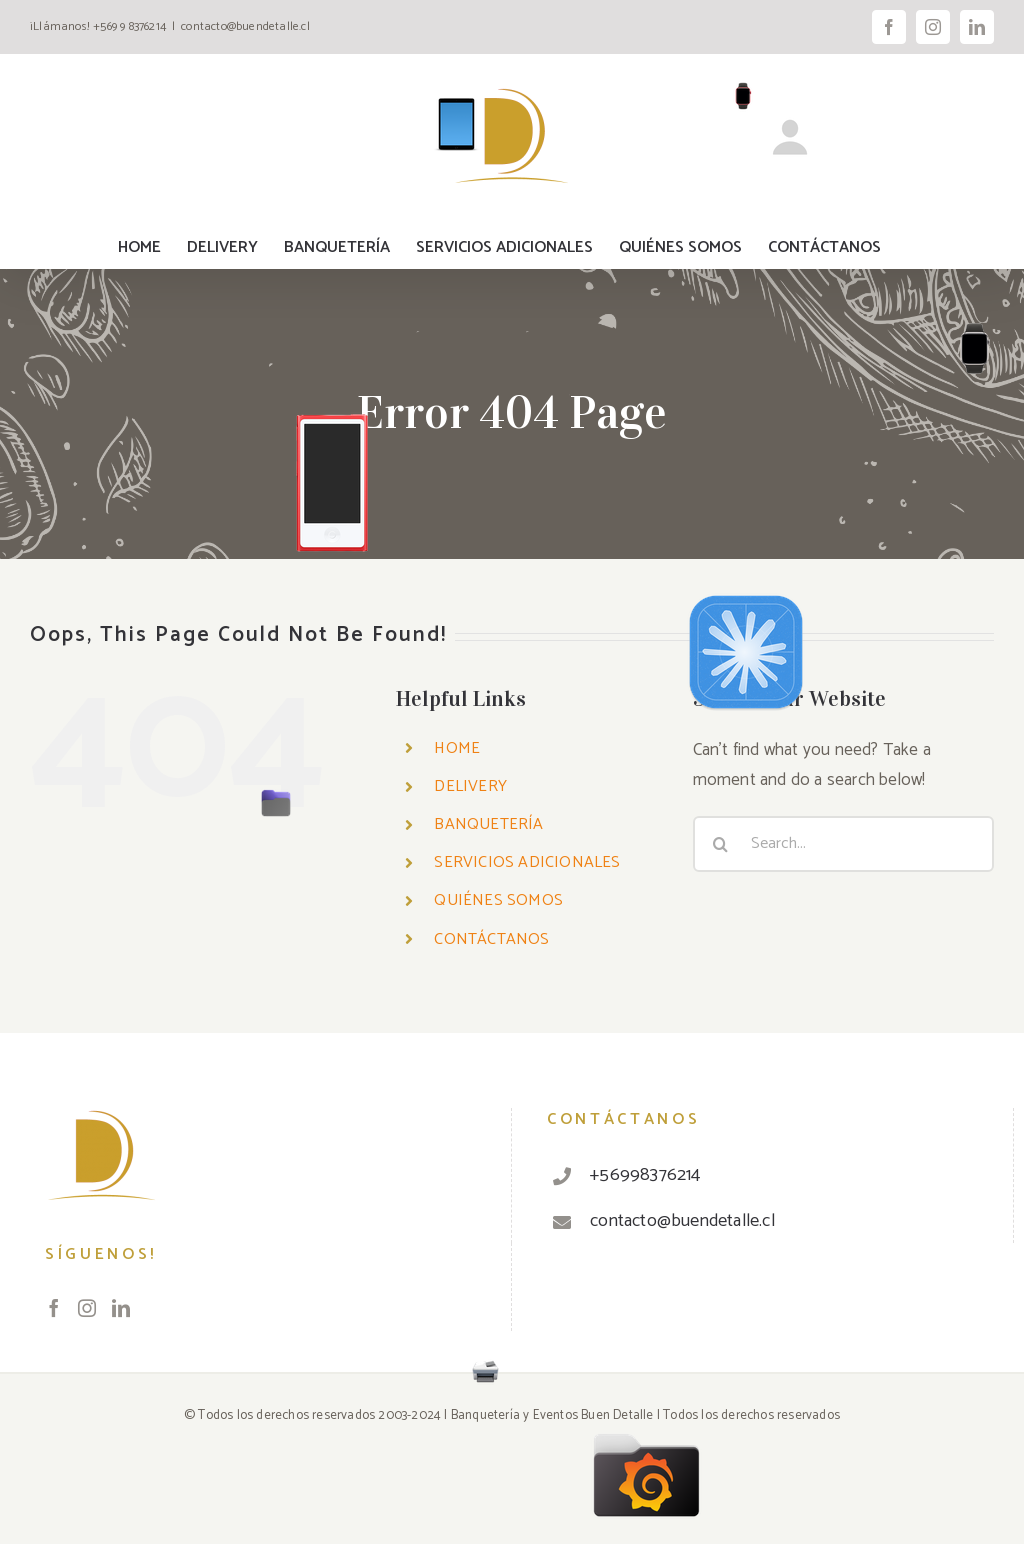 This screenshot has height=1544, width=1024. What do you see at coordinates (743, 96) in the screenshot?
I see `apple watch series 6 with red case` at bounding box center [743, 96].